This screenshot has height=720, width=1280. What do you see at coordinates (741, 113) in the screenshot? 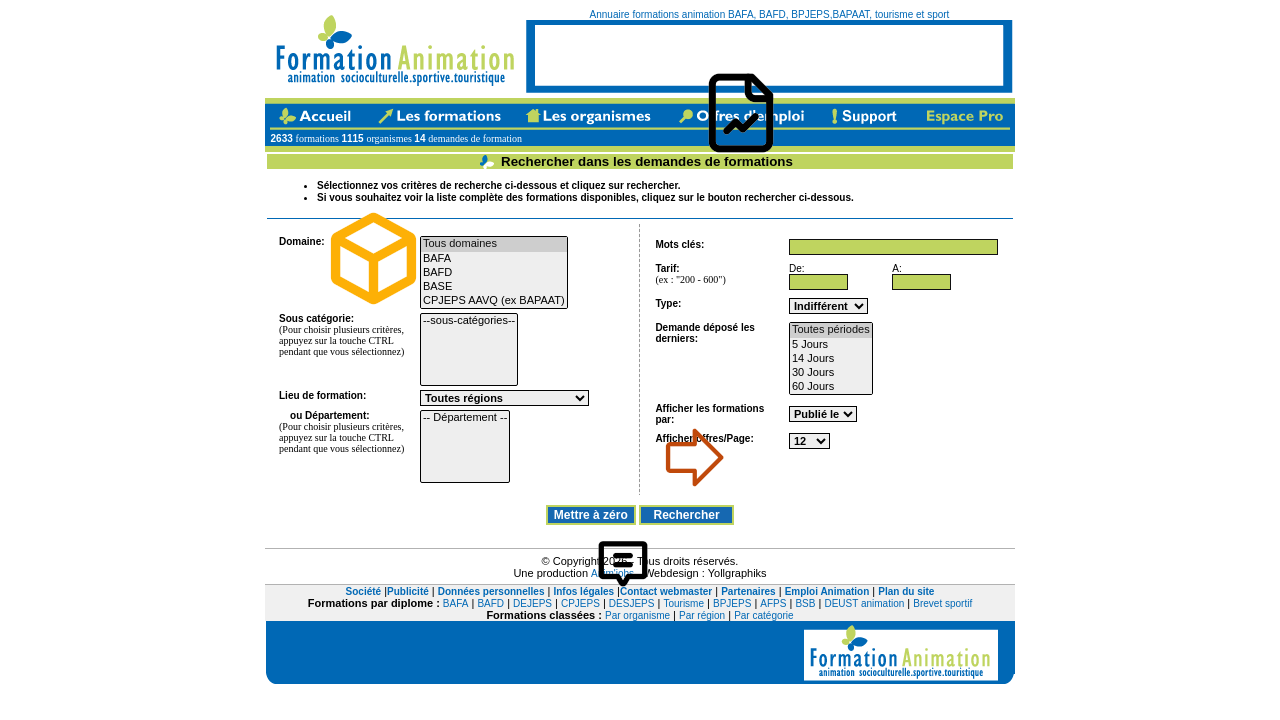
I see `view report or analytics document` at bounding box center [741, 113].